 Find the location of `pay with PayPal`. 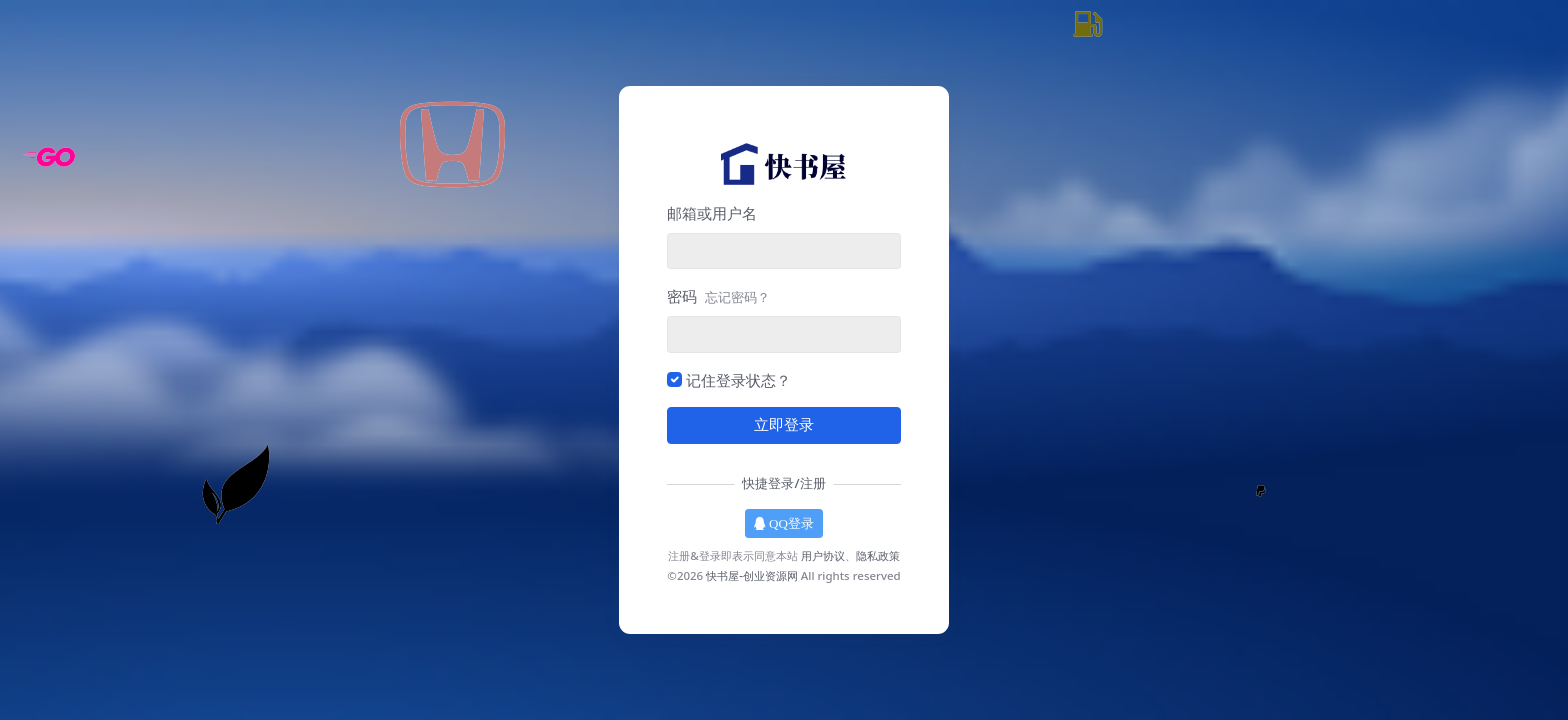

pay with PayPal is located at coordinates (1261, 491).